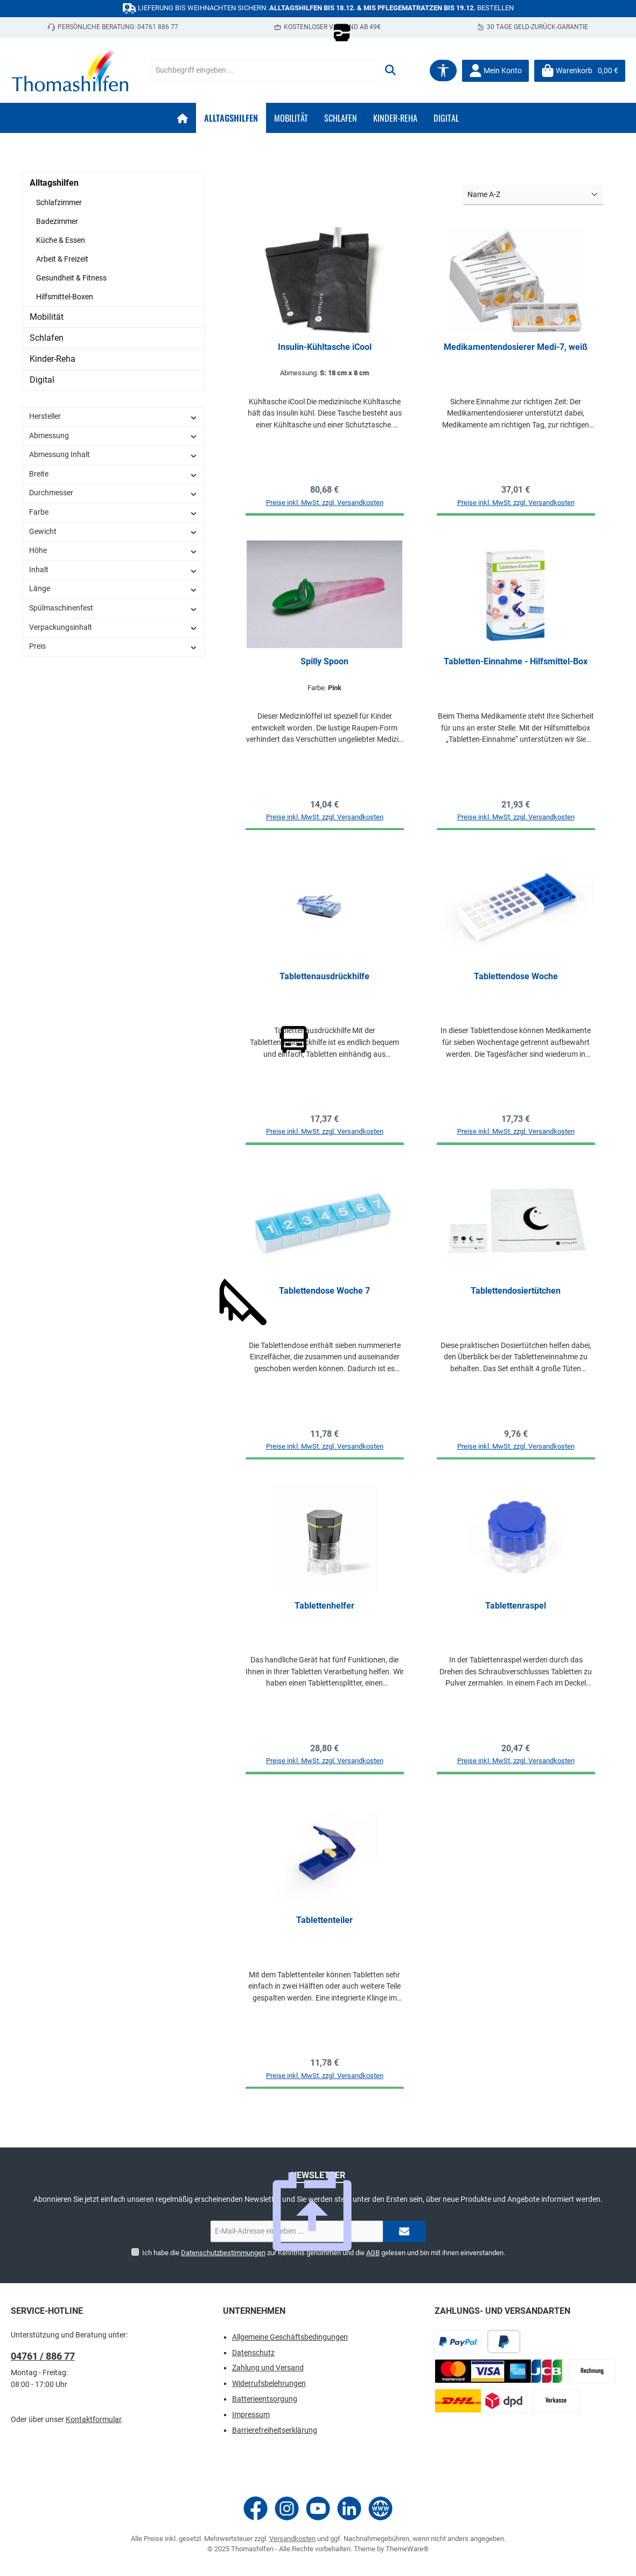  I want to click on access boxing or combat sports content, so click(341, 32).